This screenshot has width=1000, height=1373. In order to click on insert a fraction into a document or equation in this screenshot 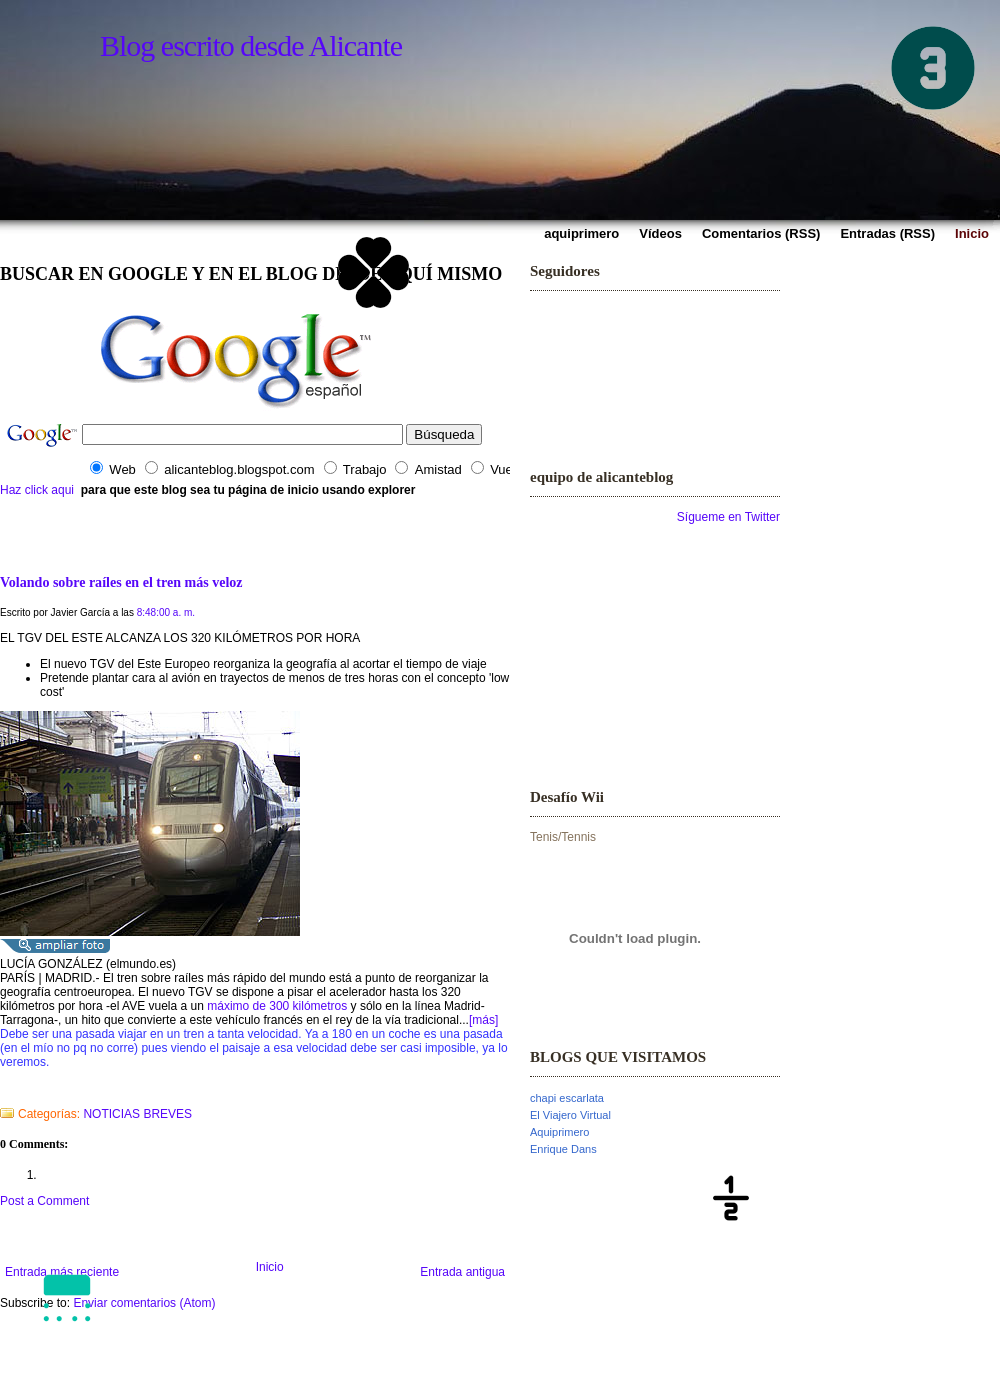, I will do `click(731, 1198)`.